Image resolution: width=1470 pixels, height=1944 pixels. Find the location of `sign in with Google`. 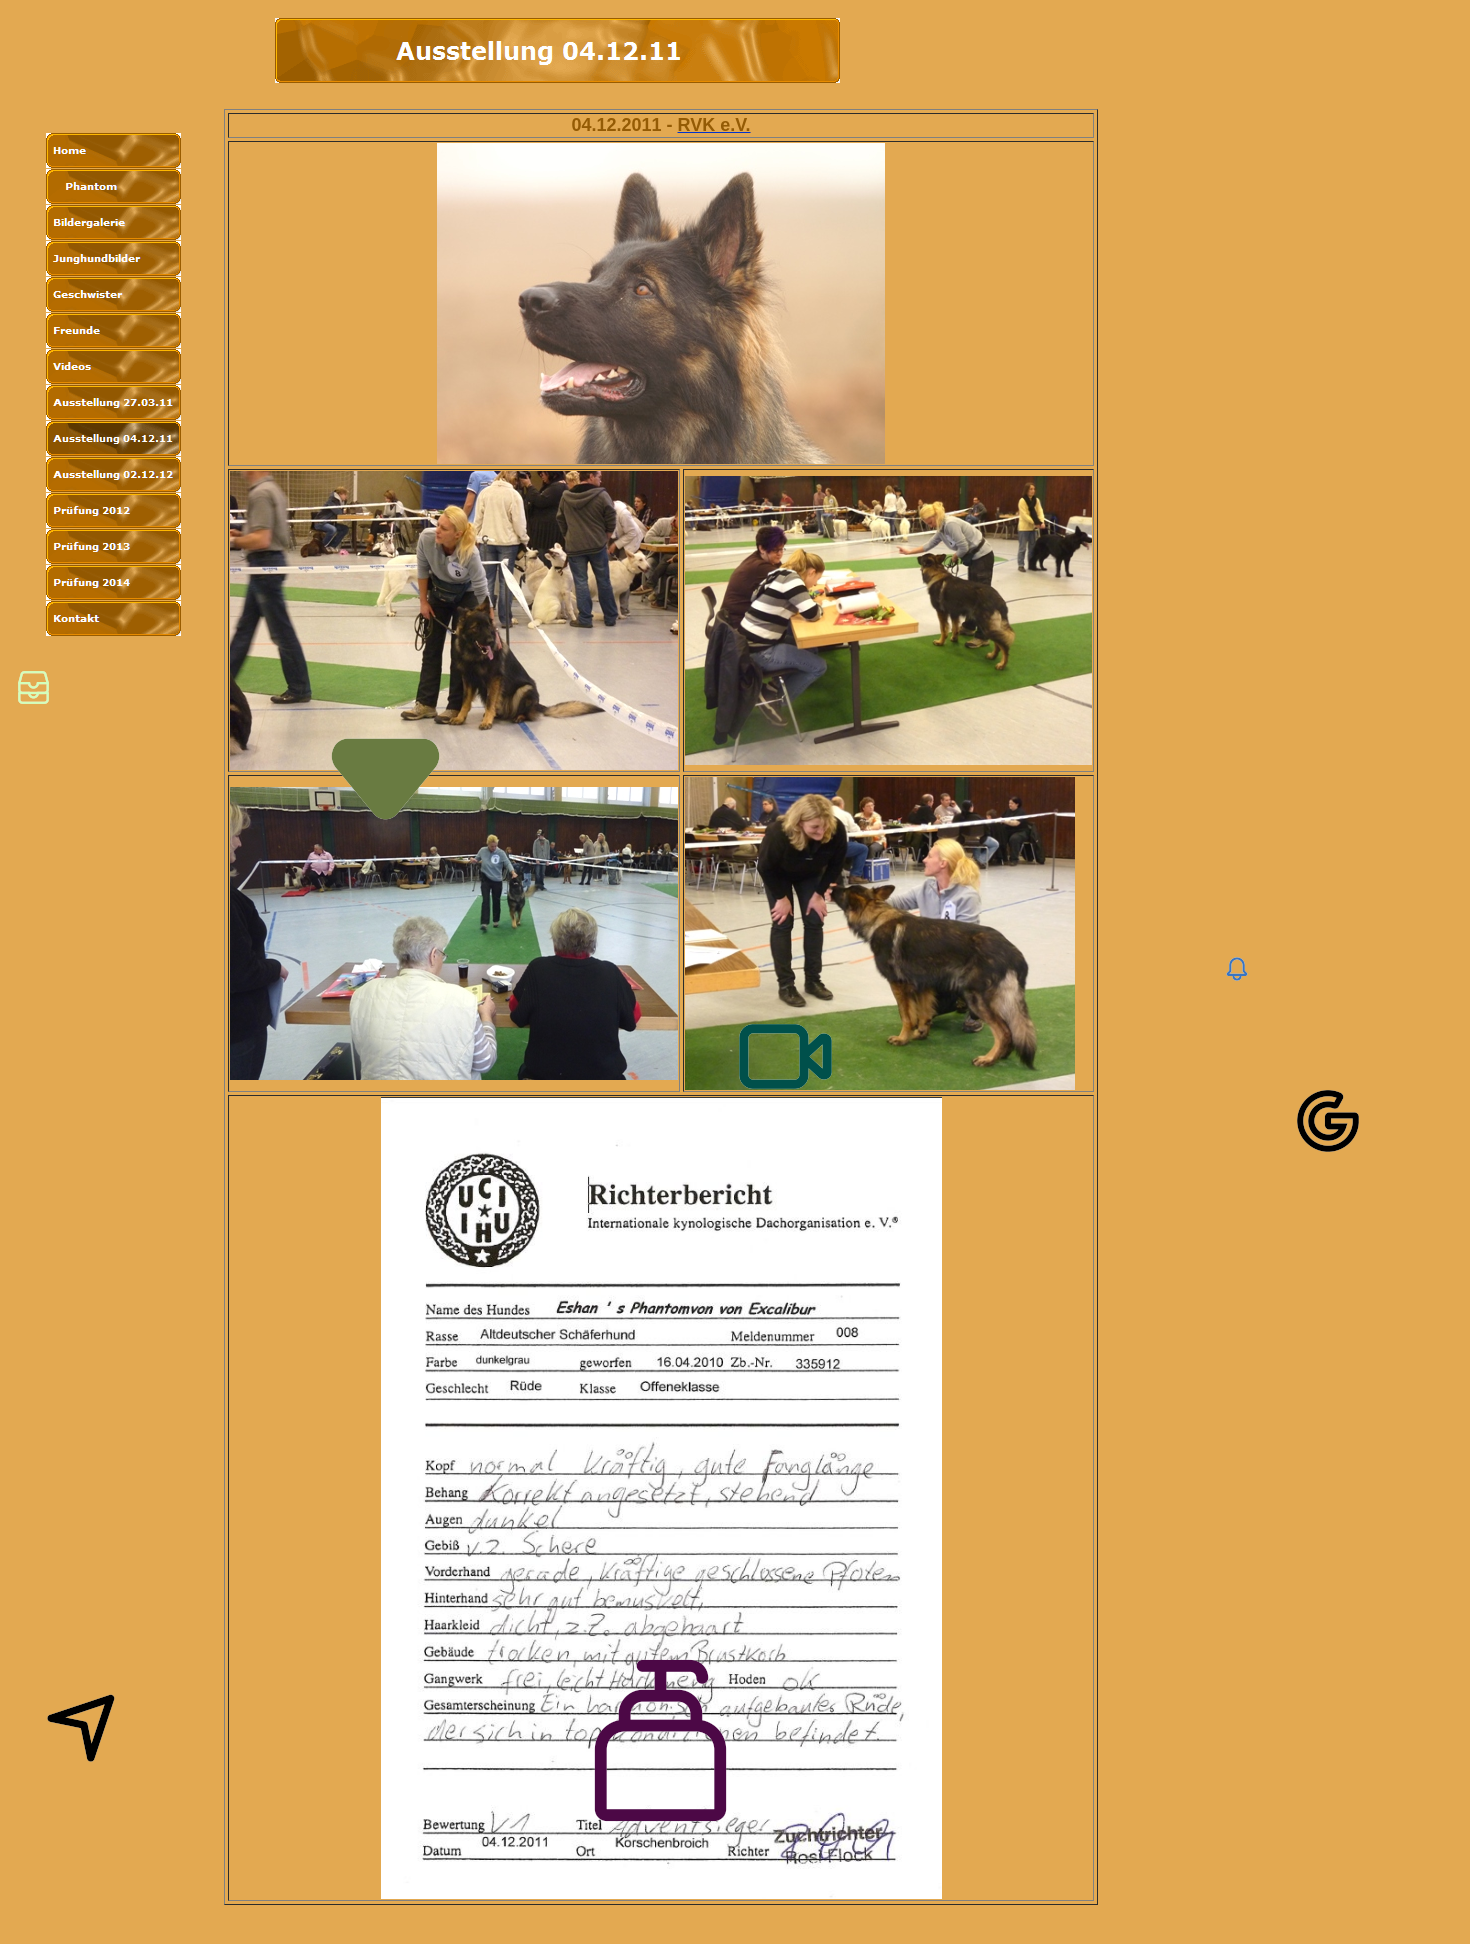

sign in with Google is located at coordinates (1328, 1121).